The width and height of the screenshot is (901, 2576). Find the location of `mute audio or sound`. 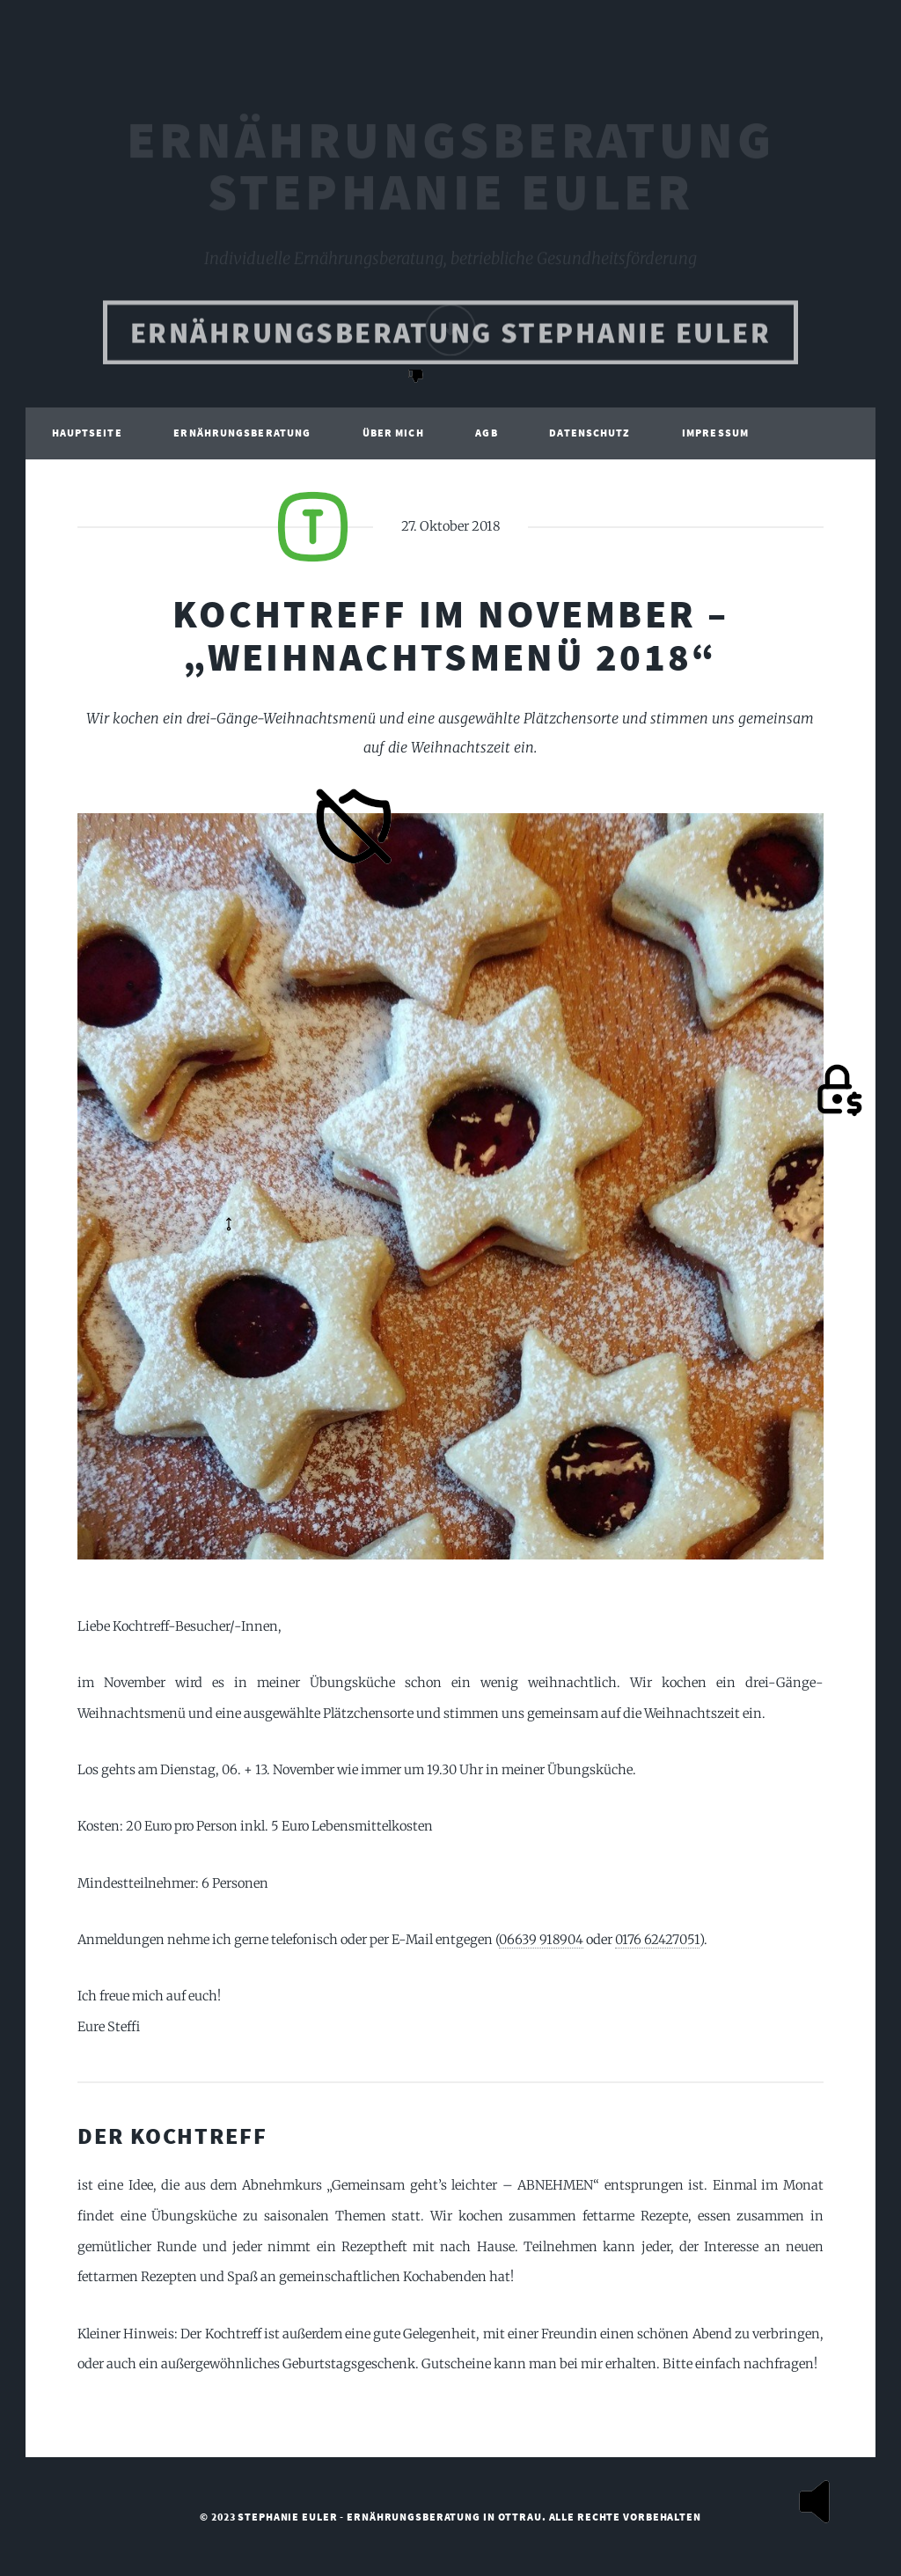

mute audio or sound is located at coordinates (814, 2501).